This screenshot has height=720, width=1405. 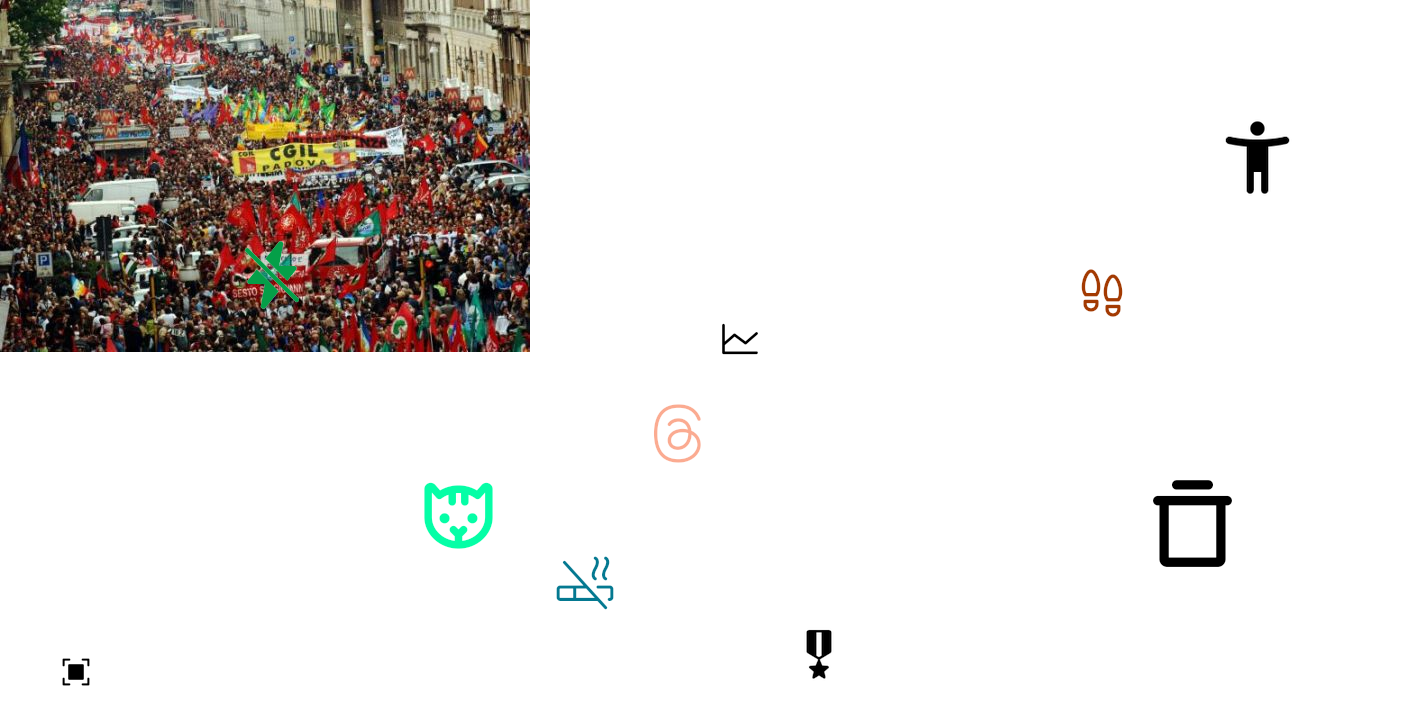 I want to click on view walking directions or pedestrian route, so click(x=1102, y=293).